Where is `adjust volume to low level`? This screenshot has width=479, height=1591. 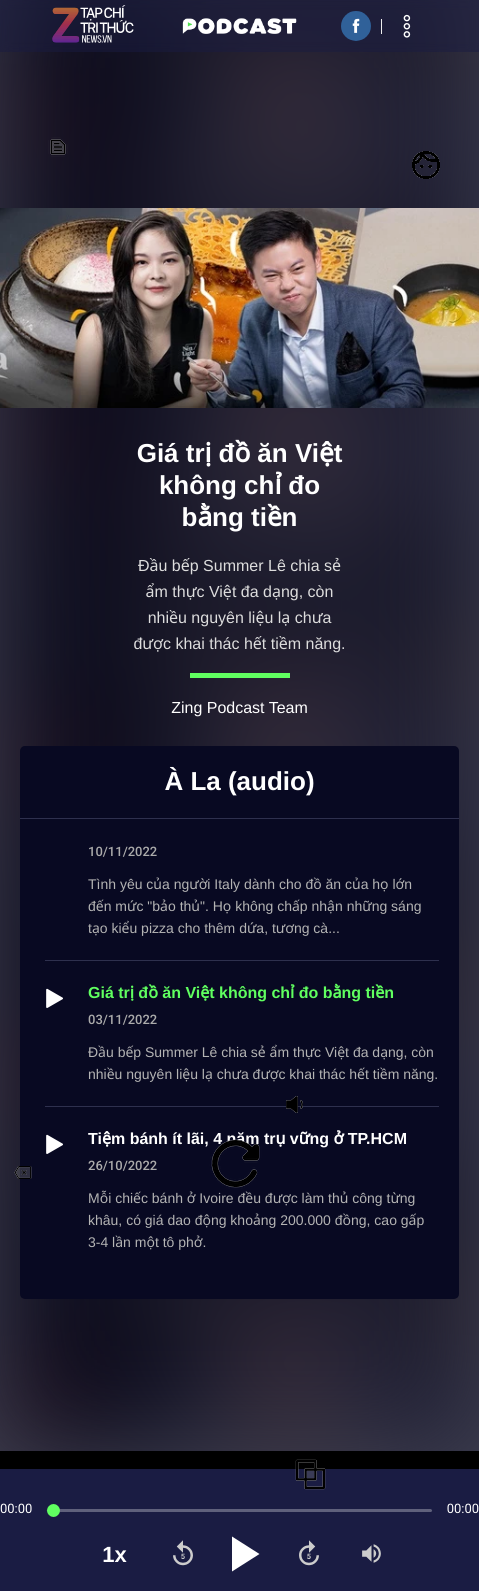
adjust volume to low level is located at coordinates (294, 1104).